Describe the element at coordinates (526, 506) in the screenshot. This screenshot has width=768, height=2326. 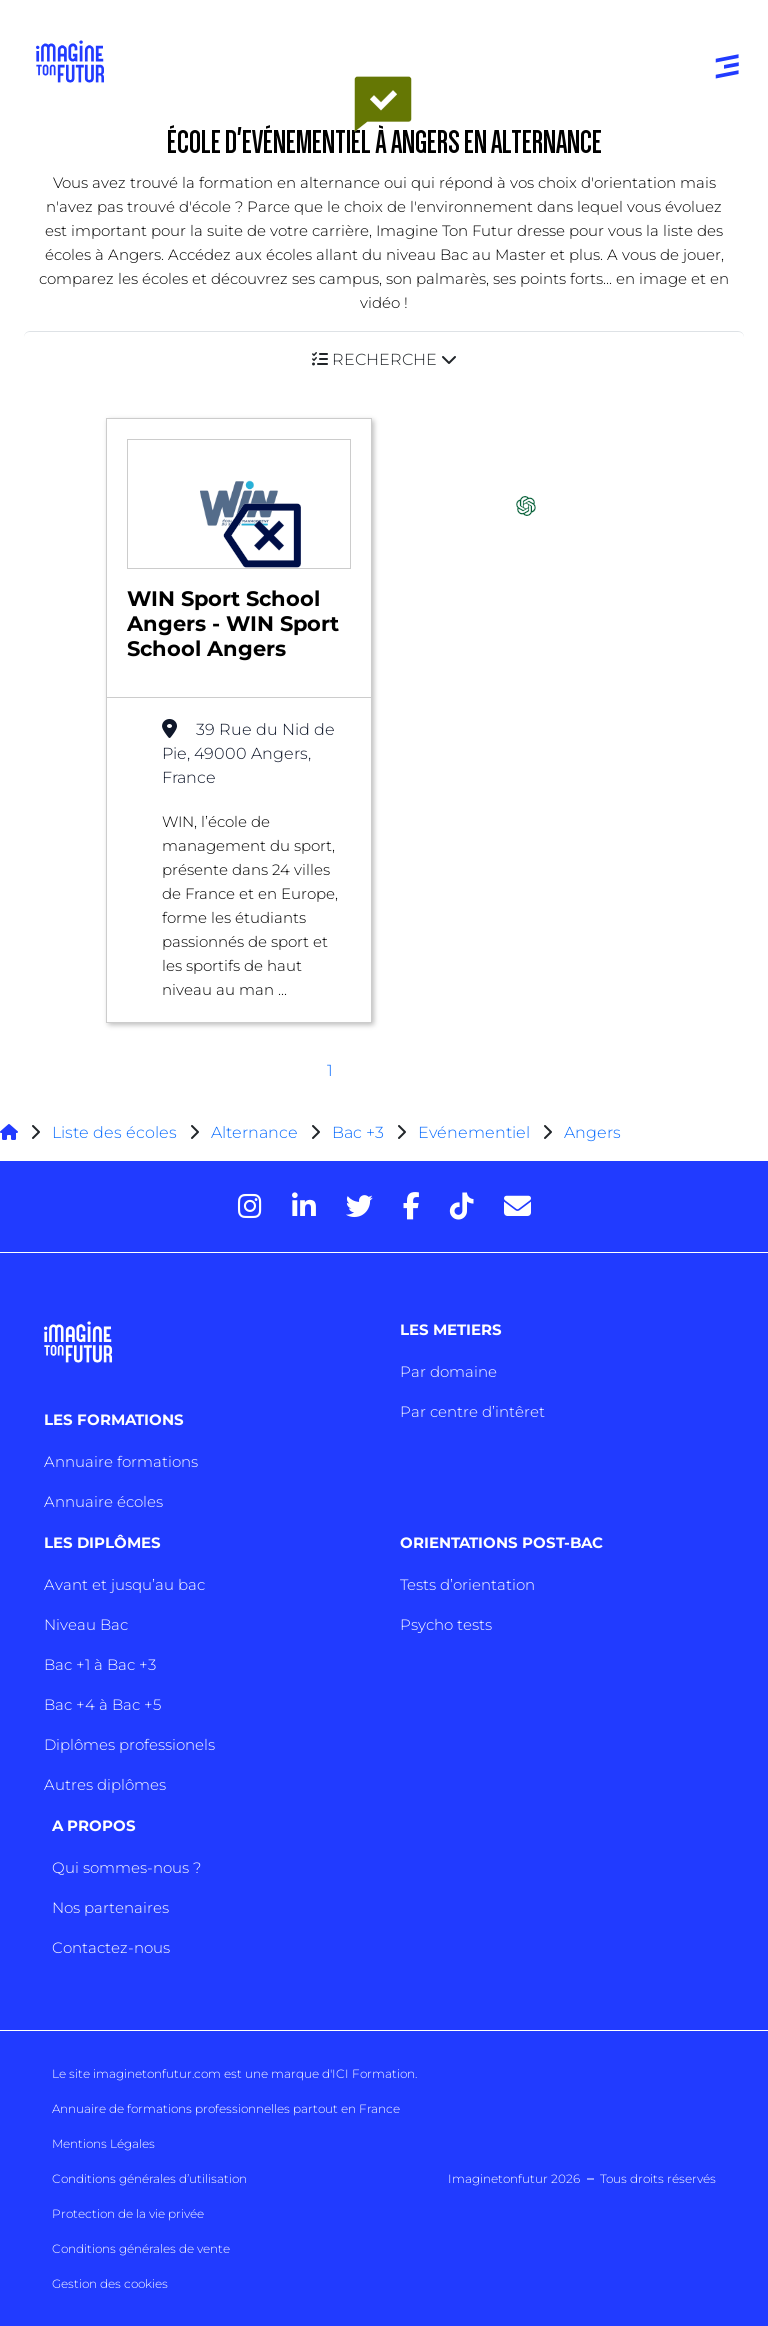
I see `open OpenAI or ChatGPT app` at that location.